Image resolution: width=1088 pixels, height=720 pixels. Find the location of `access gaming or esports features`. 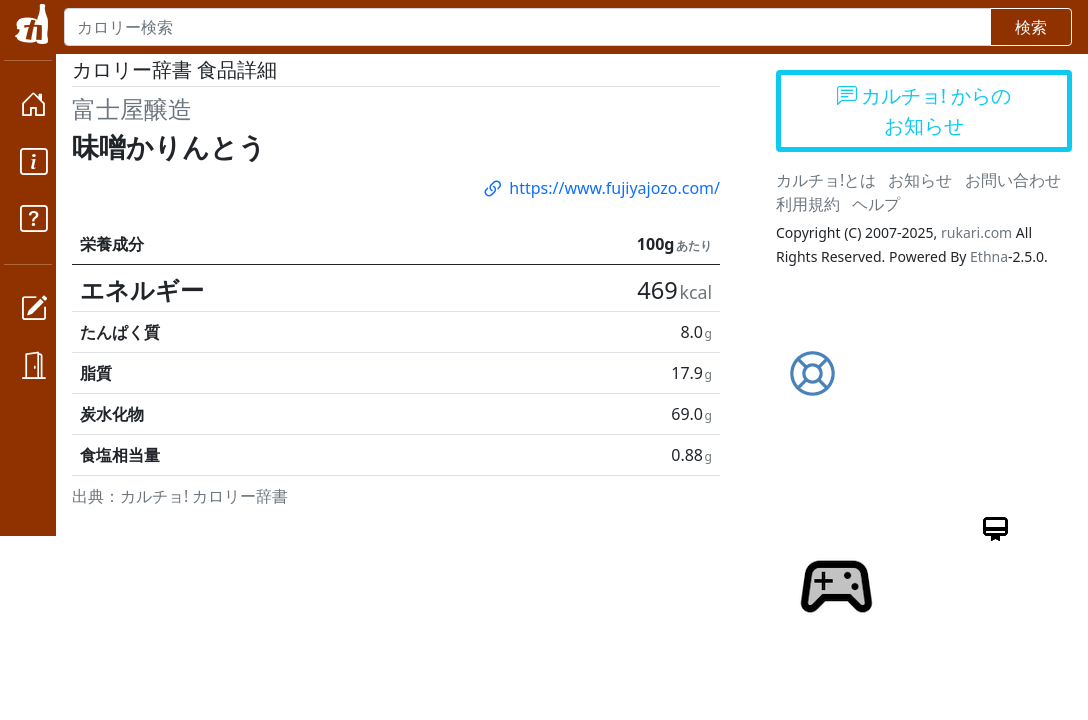

access gaming or esports features is located at coordinates (836, 586).